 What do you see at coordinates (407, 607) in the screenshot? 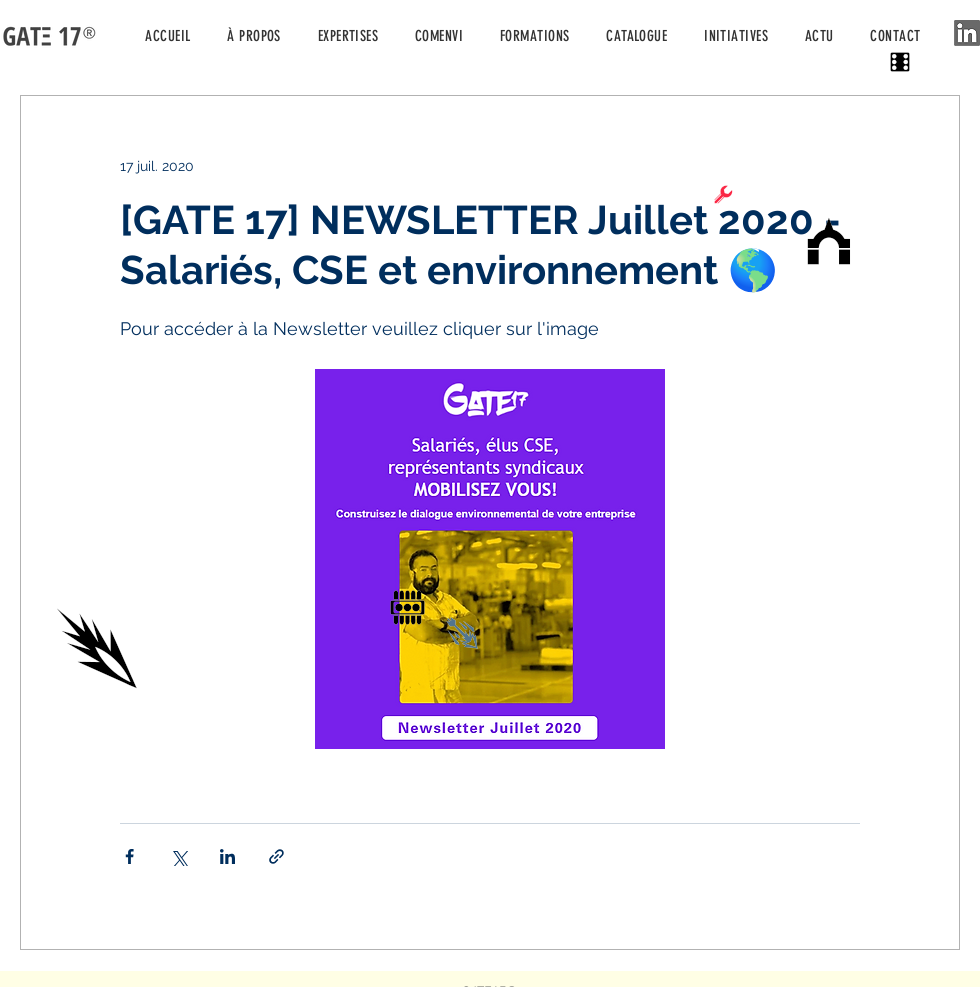
I see `represents a microchip or processor component` at bounding box center [407, 607].